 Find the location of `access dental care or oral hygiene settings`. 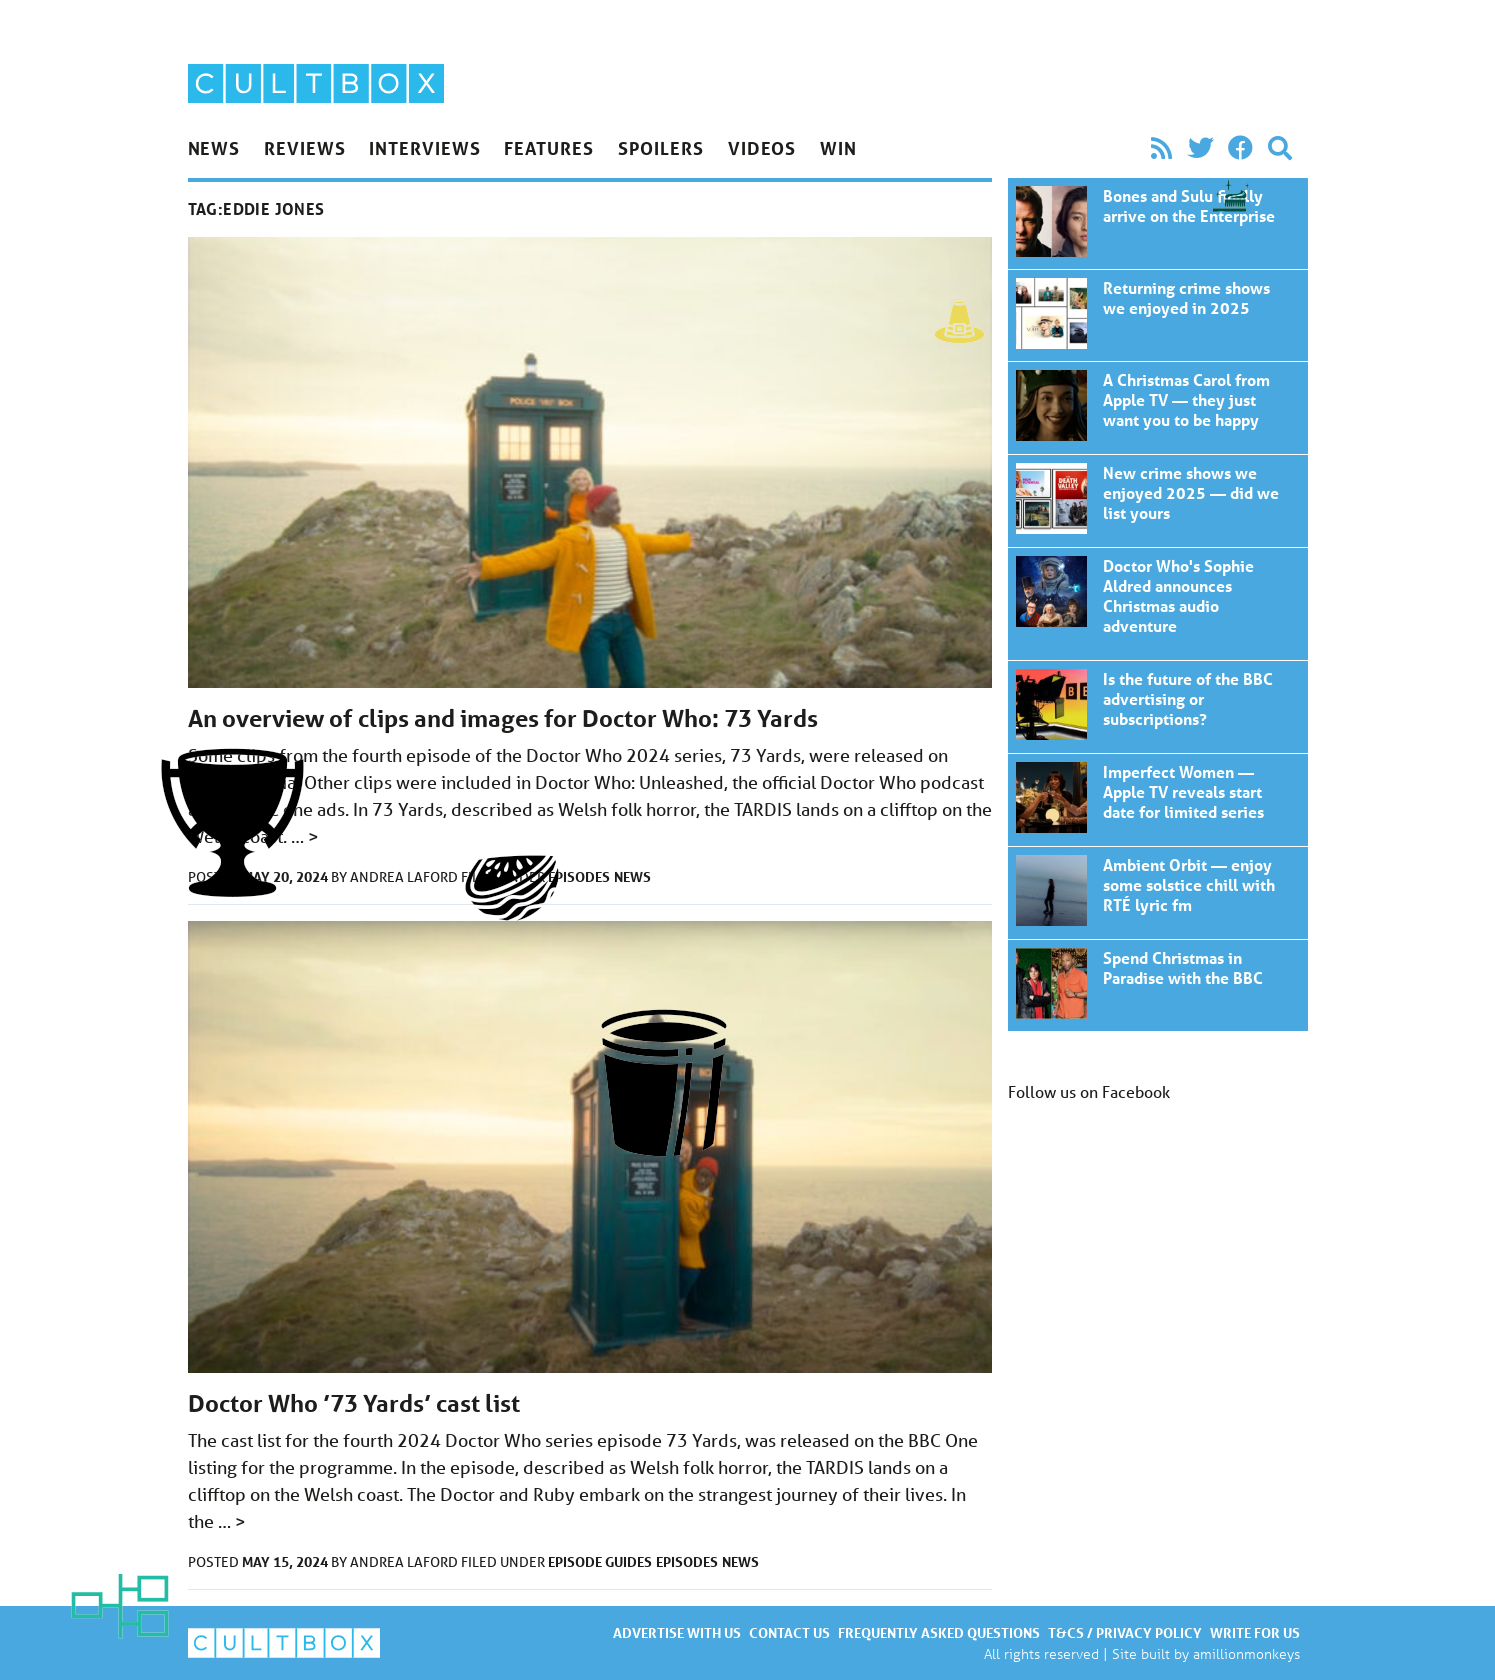

access dental care or oral hygiene settings is located at coordinates (1231, 197).